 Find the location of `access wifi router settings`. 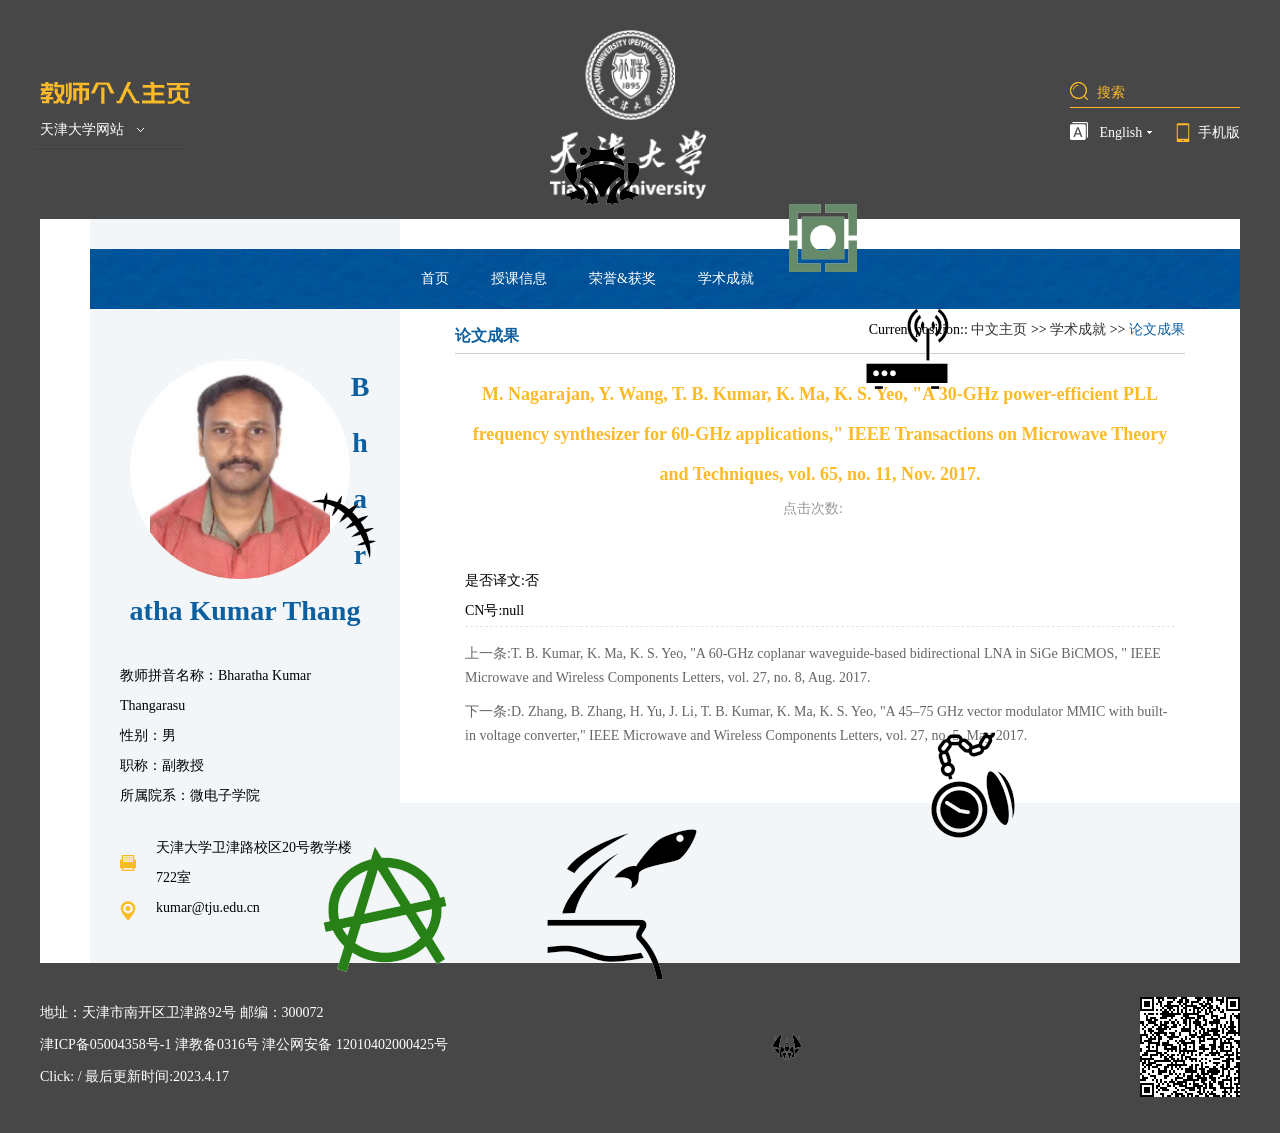

access wifi router settings is located at coordinates (907, 348).